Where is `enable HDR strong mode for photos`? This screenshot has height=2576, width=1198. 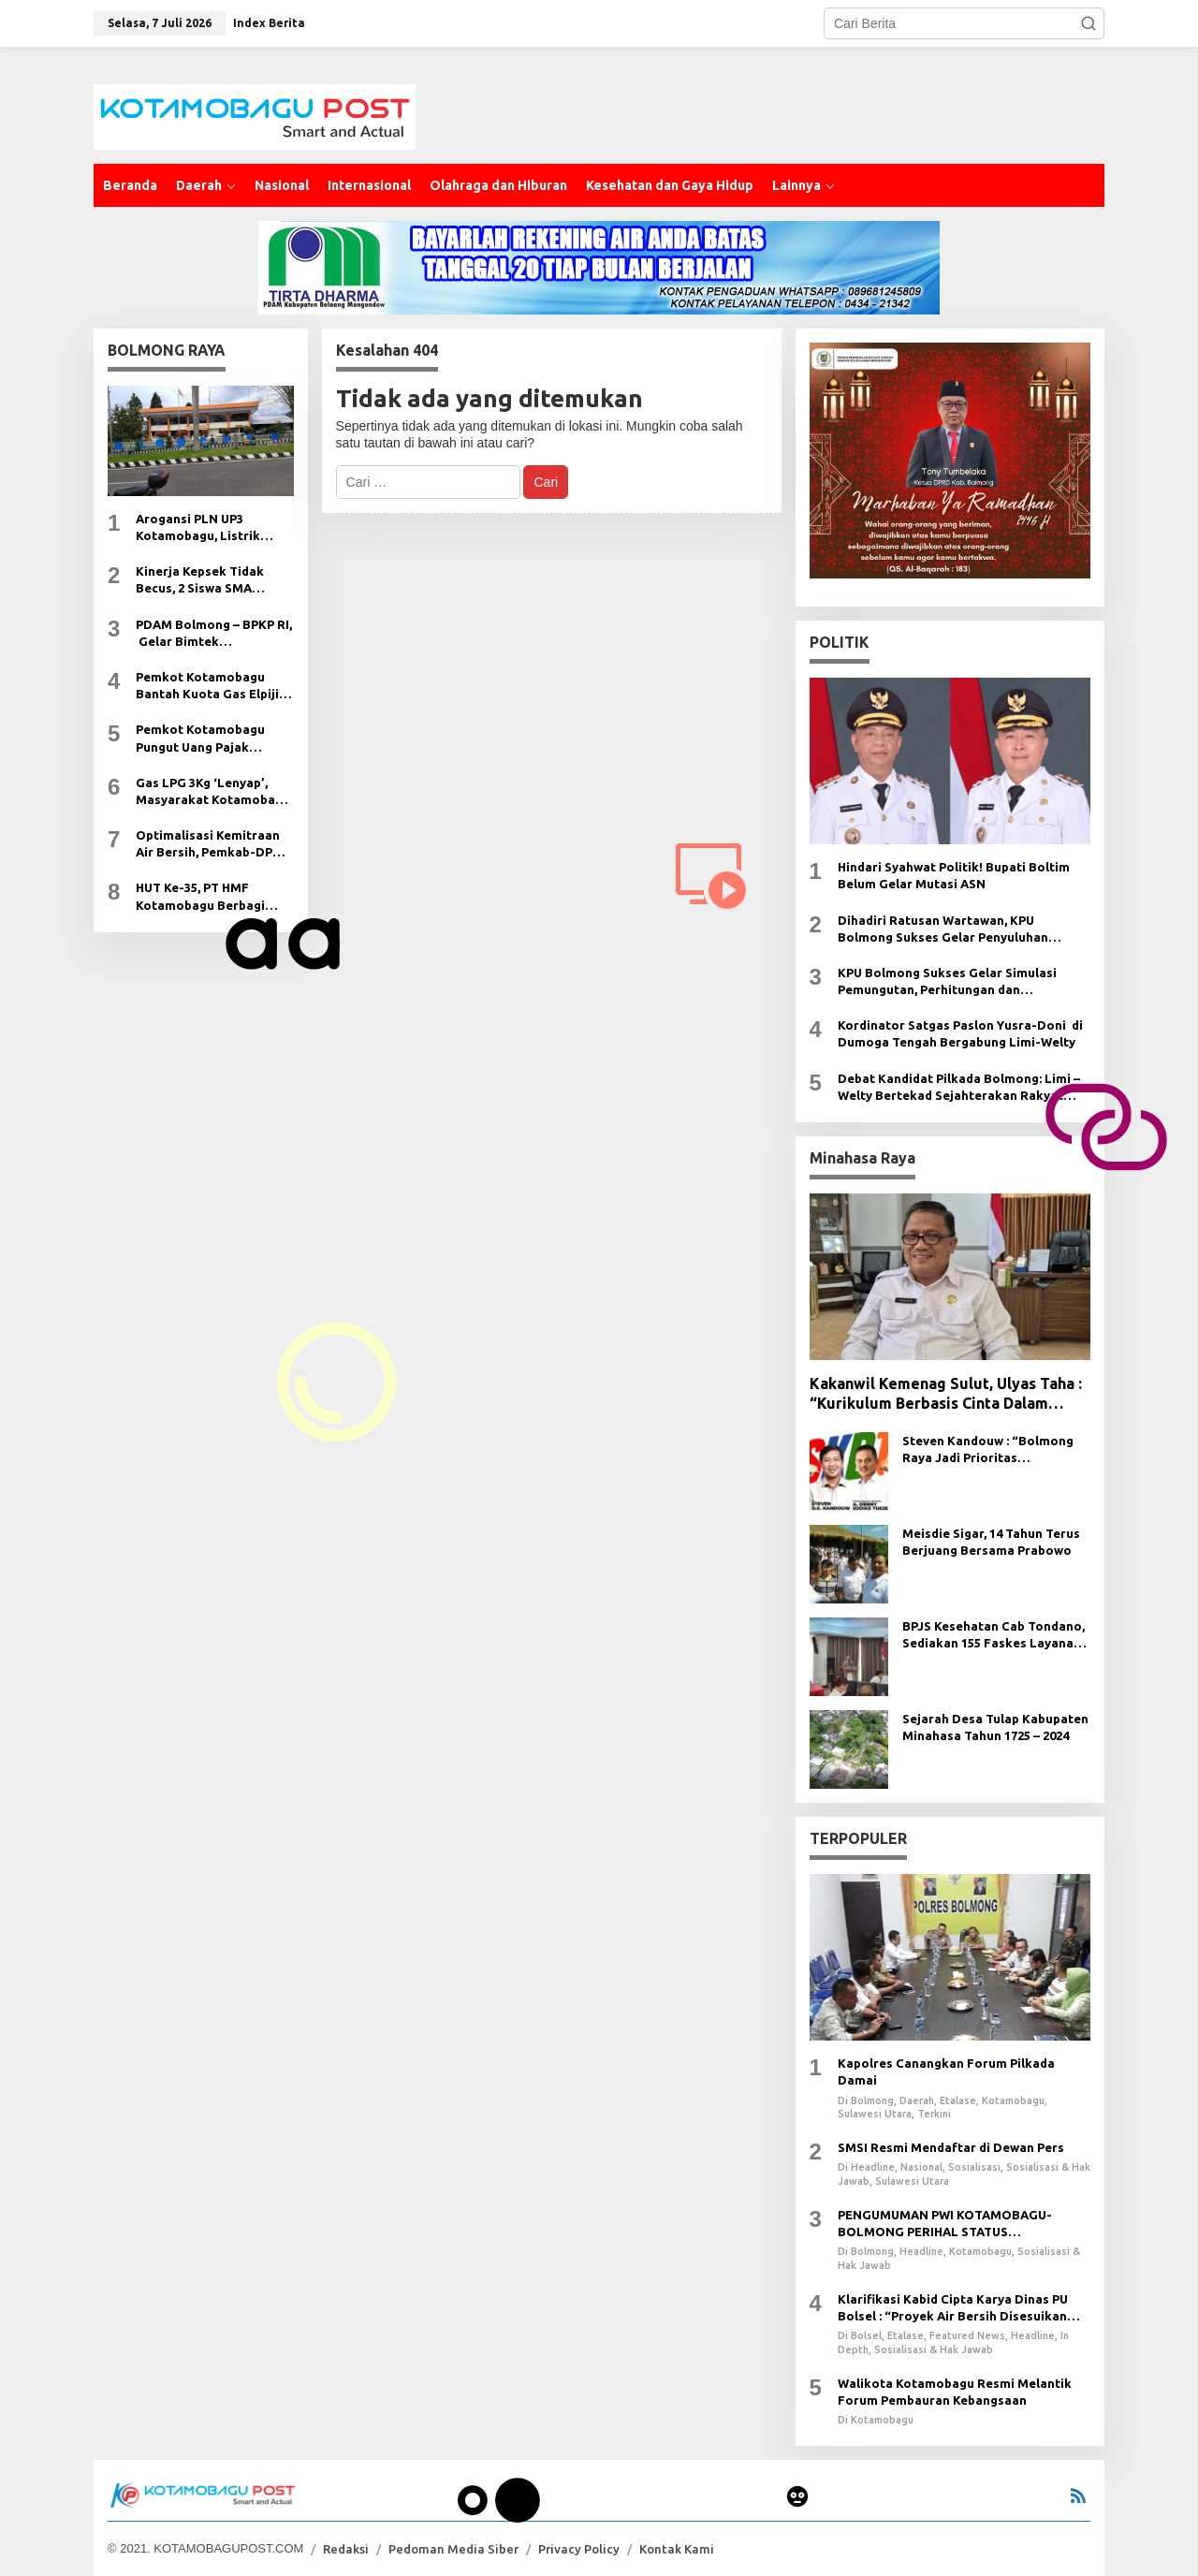
enable HDR strong mode for photos is located at coordinates (499, 2500).